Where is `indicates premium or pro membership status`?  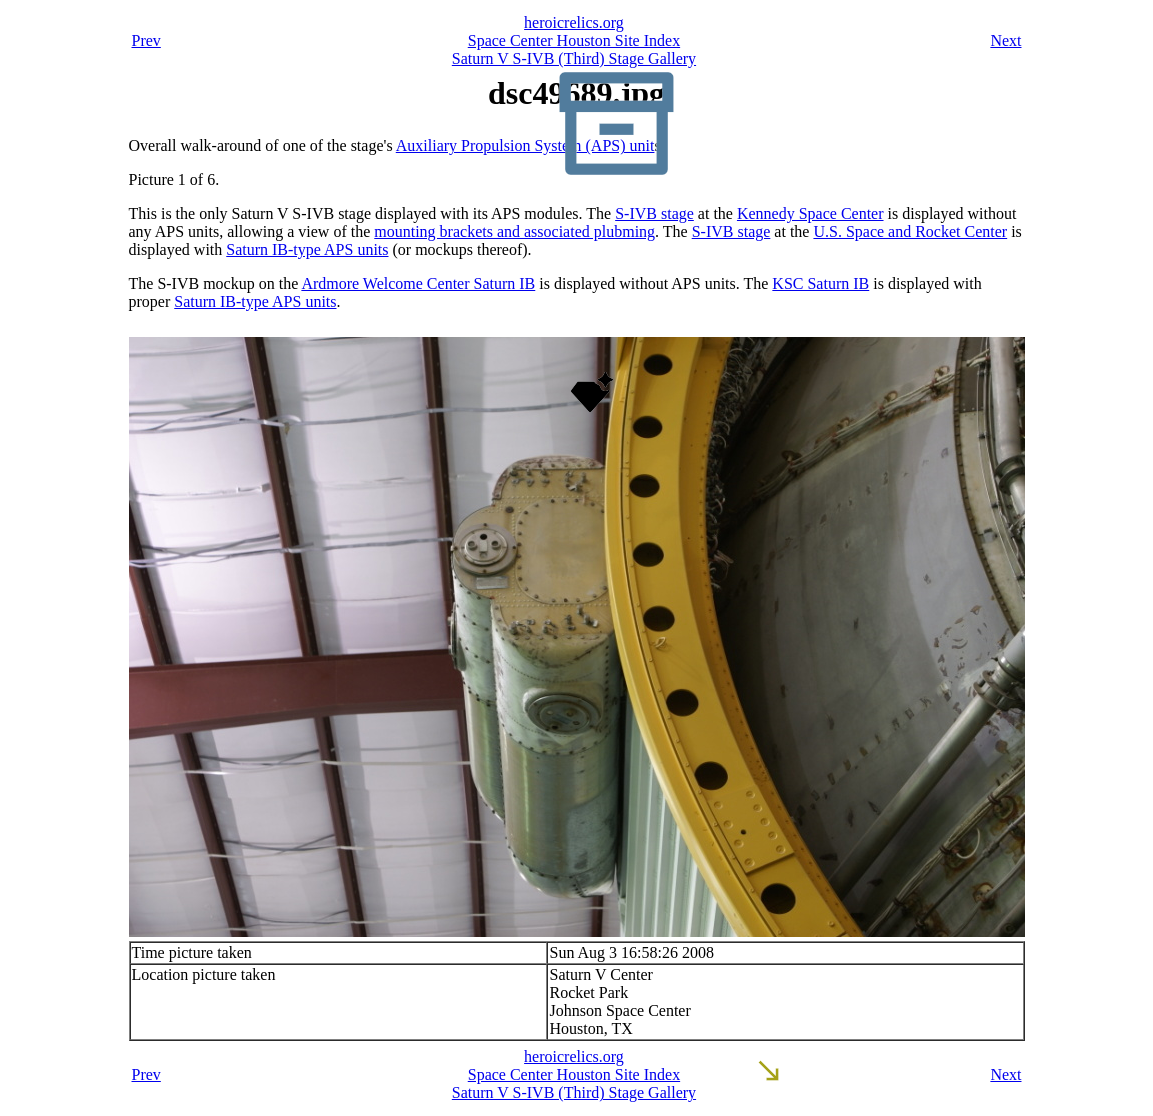 indicates premium or pro membership status is located at coordinates (592, 393).